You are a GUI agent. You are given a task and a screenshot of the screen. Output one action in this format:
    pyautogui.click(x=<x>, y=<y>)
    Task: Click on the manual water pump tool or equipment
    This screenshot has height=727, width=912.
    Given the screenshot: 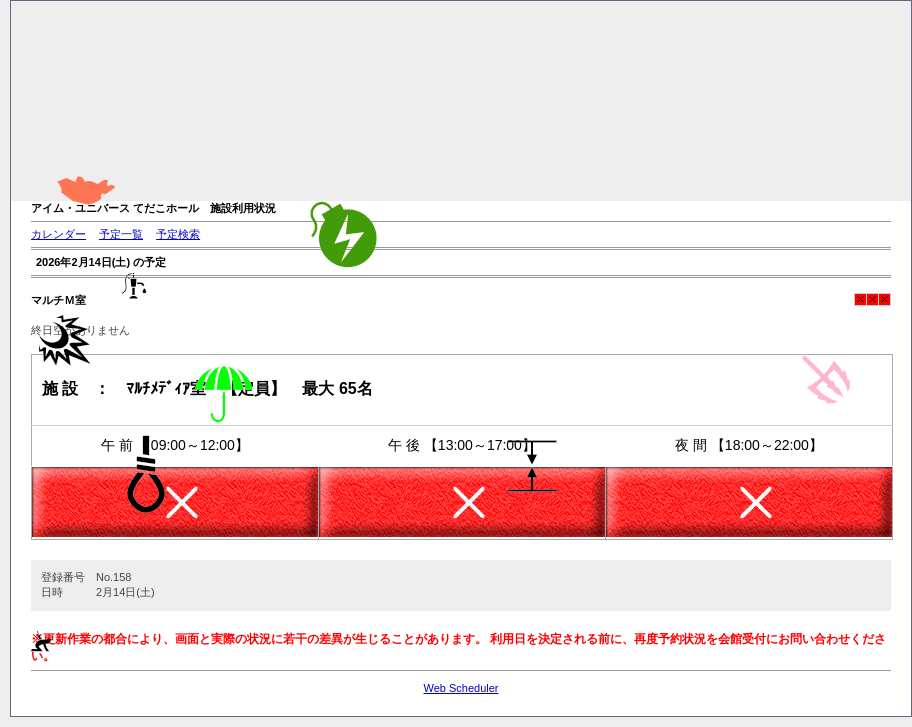 What is the action you would take?
    pyautogui.click(x=133, y=285)
    